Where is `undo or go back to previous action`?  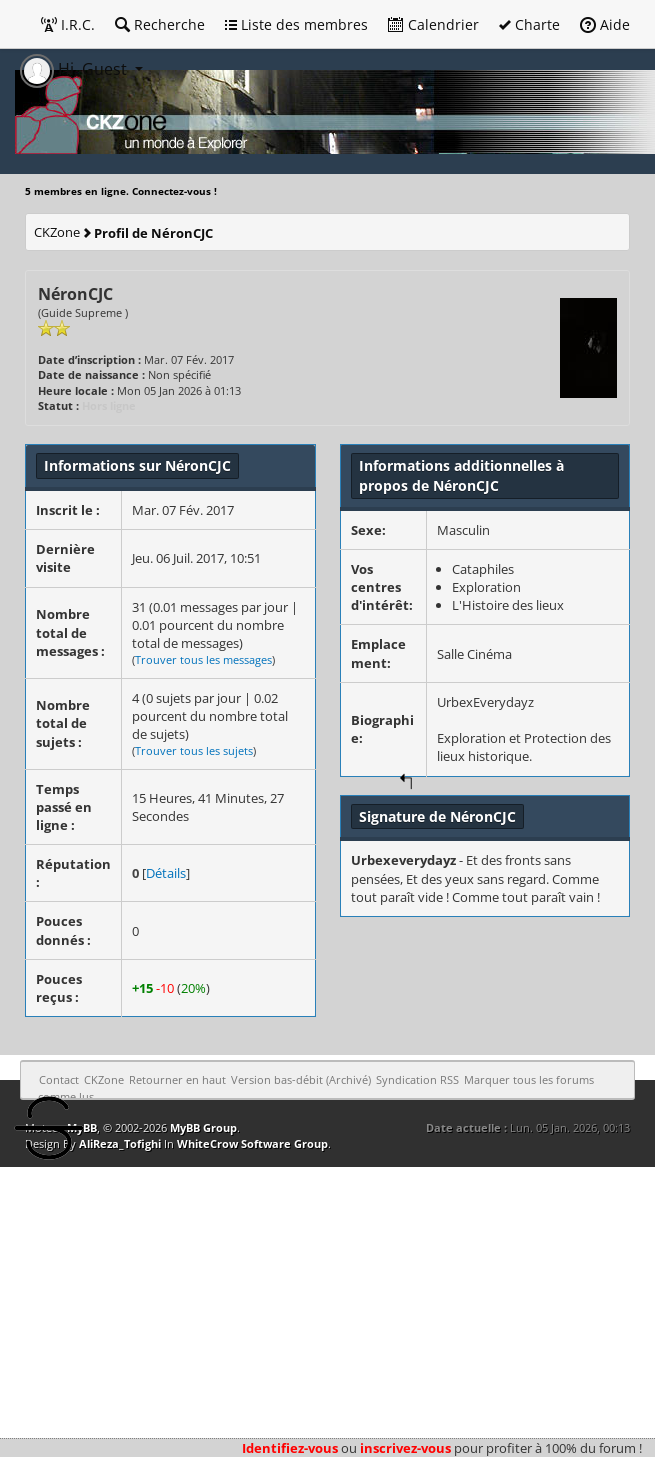
undo or go back to previous action is located at coordinates (406, 781).